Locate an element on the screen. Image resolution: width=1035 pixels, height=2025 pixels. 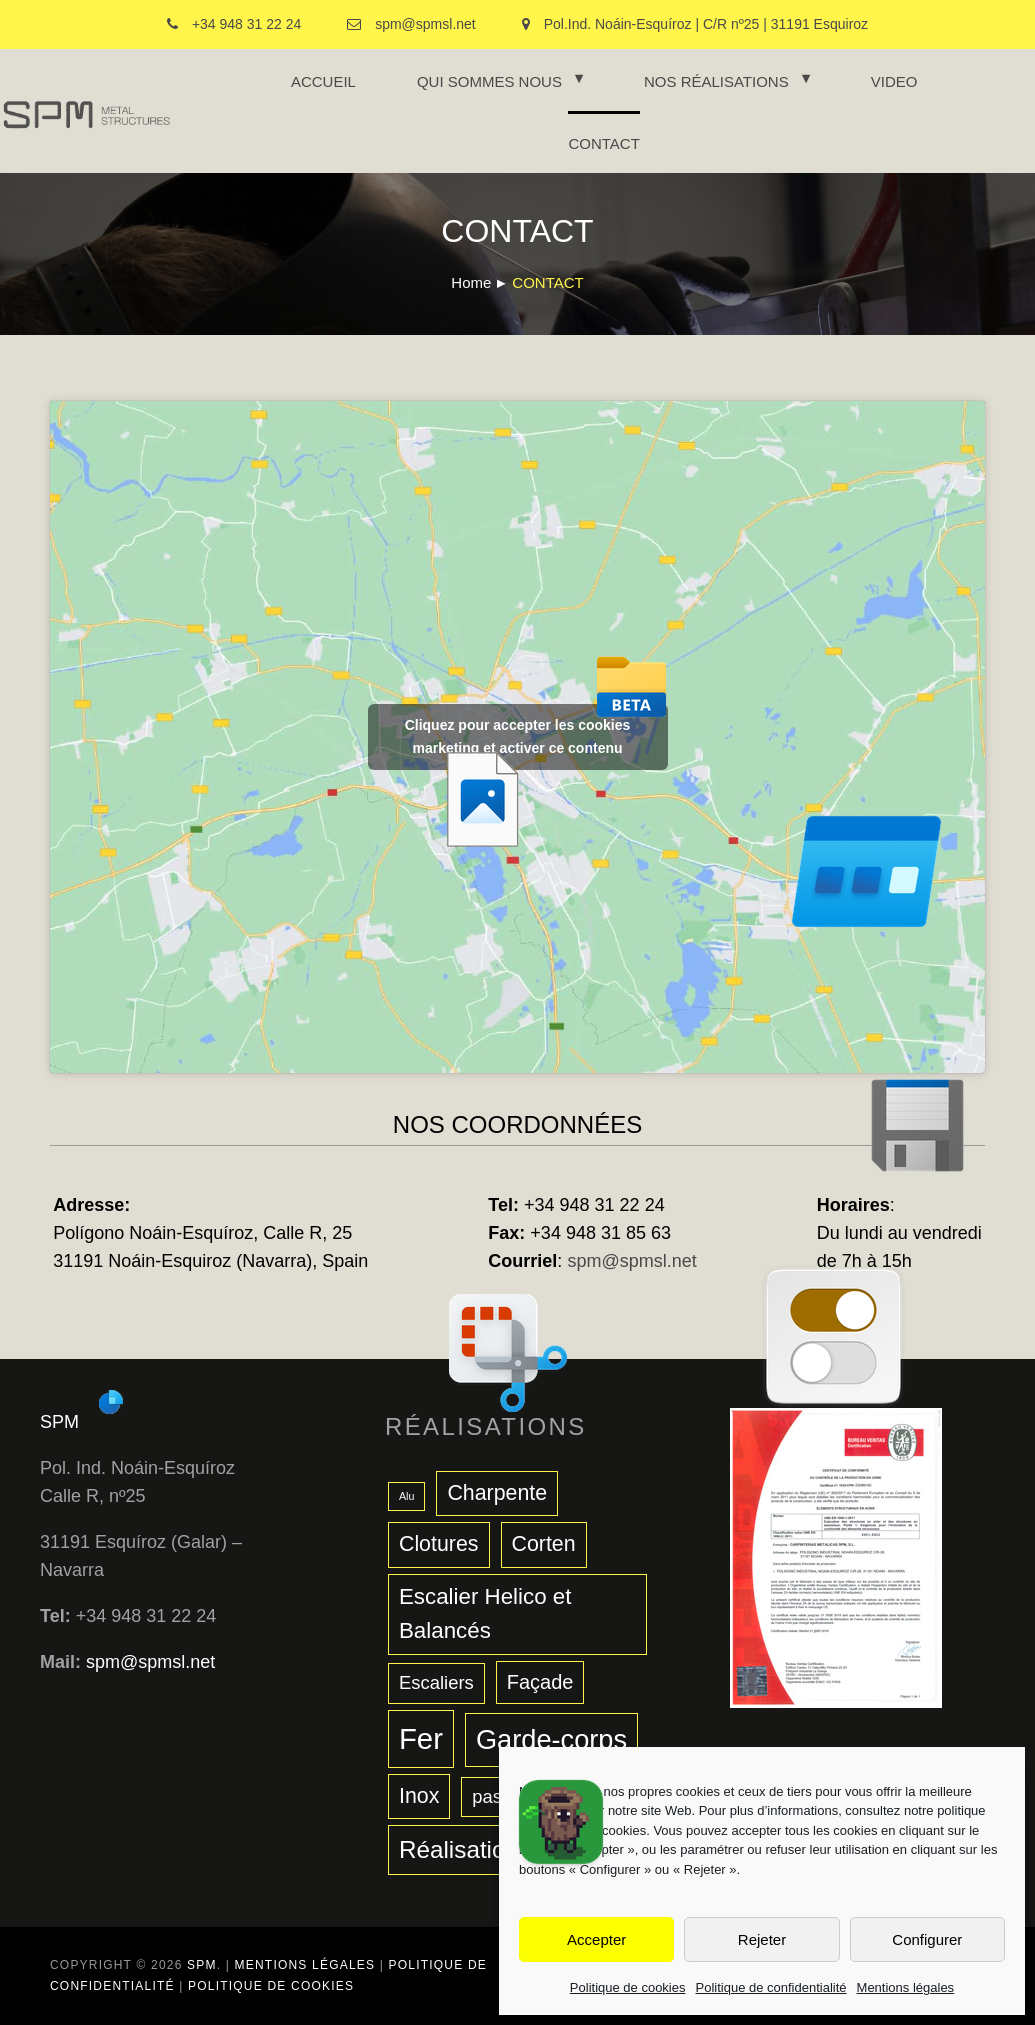
open an image file is located at coordinates (482, 799).